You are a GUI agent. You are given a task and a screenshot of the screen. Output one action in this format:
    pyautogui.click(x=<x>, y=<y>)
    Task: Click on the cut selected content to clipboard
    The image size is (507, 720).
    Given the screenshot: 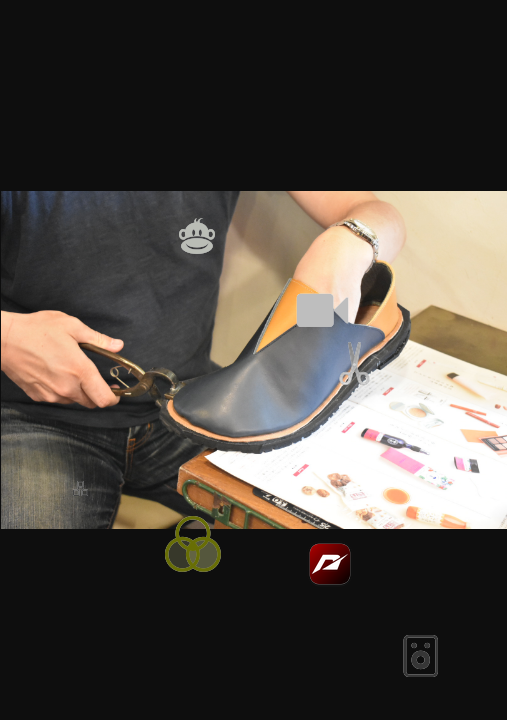 What is the action you would take?
    pyautogui.click(x=354, y=363)
    